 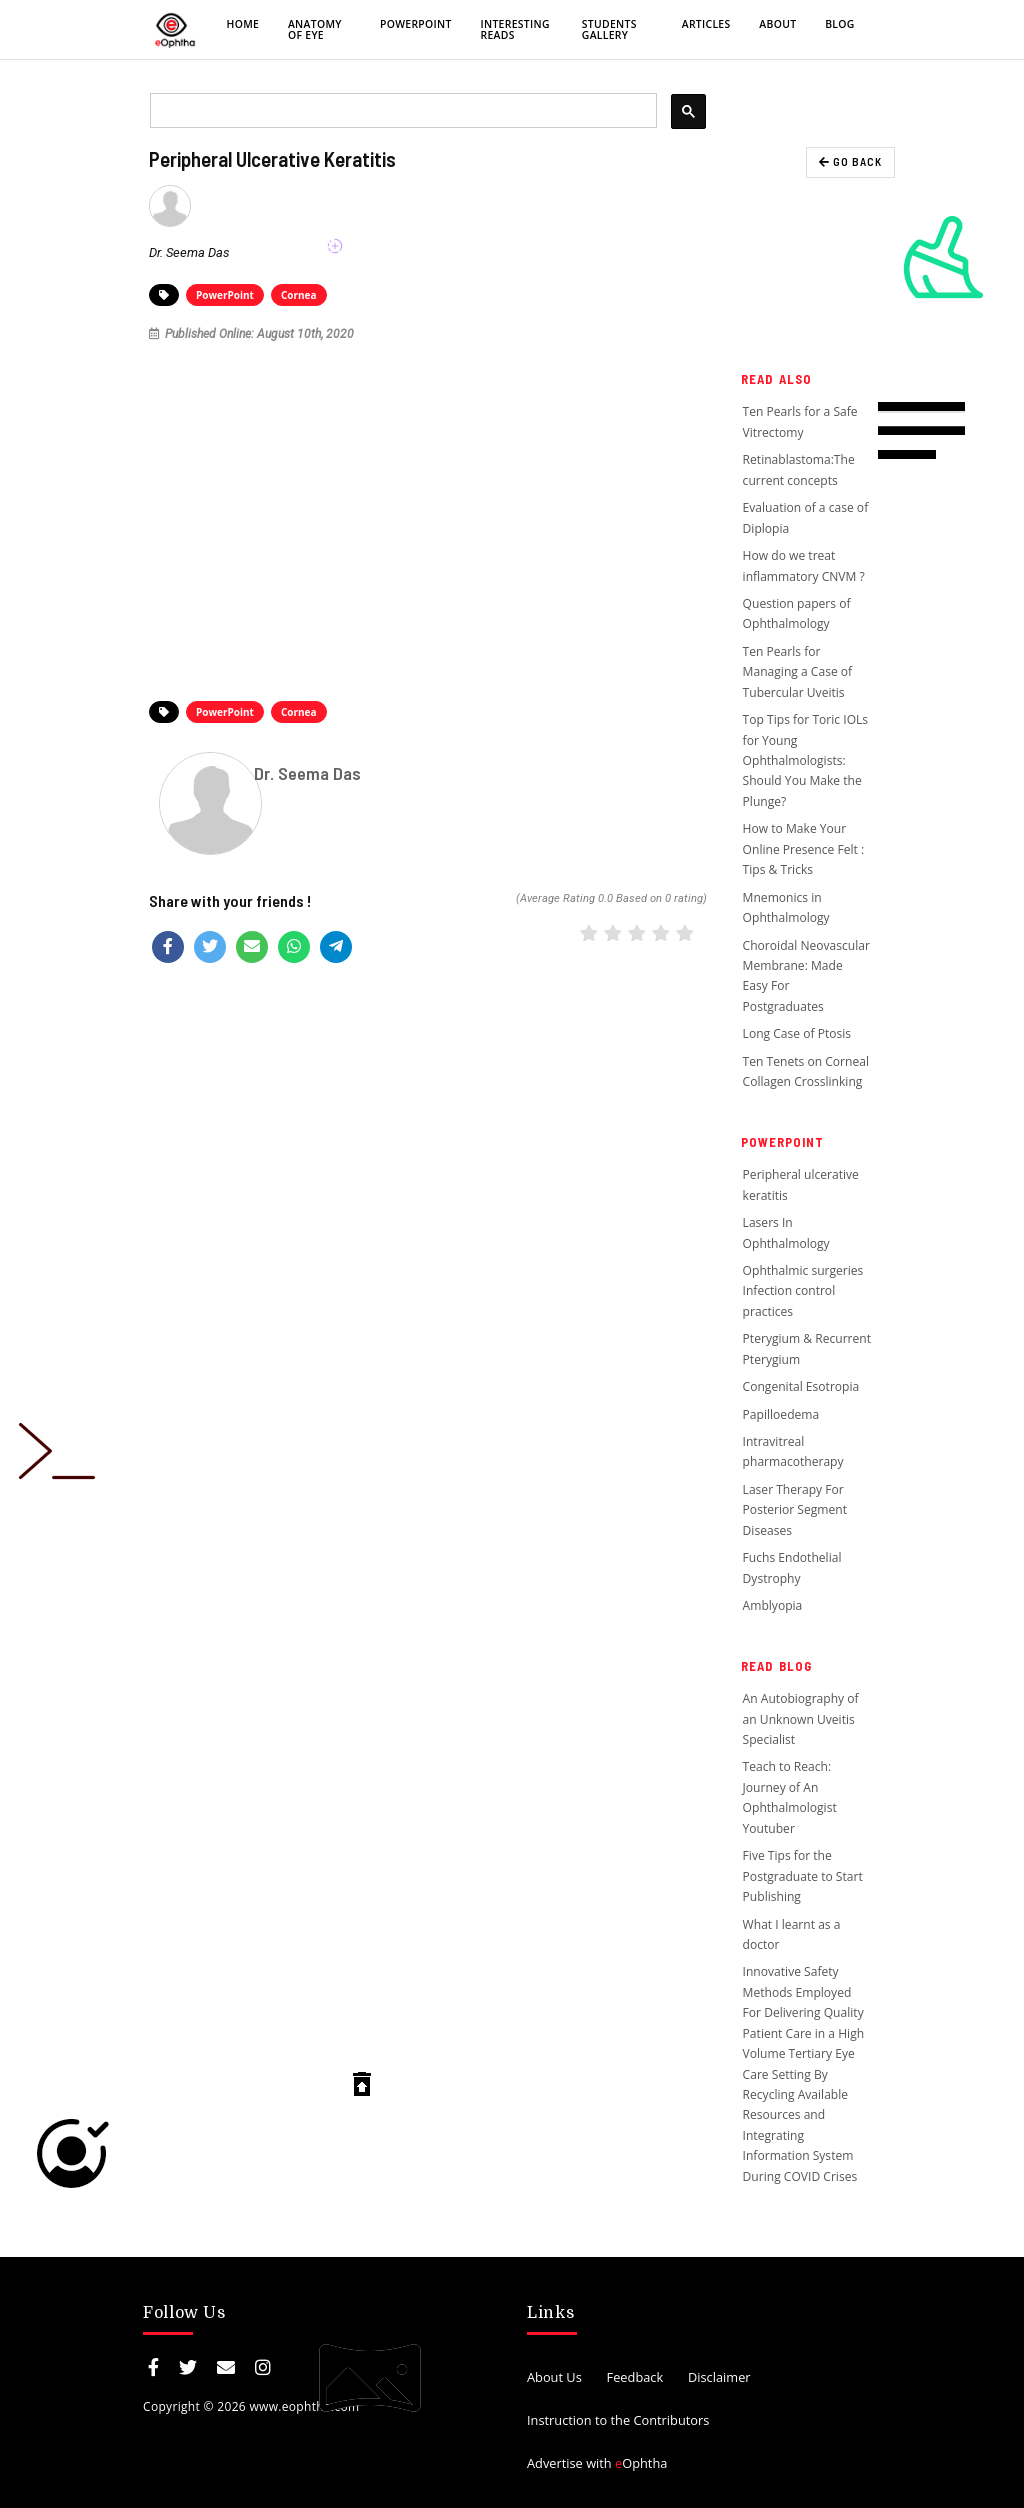 What do you see at coordinates (335, 246) in the screenshot?
I see `add new item with loading or processing state` at bounding box center [335, 246].